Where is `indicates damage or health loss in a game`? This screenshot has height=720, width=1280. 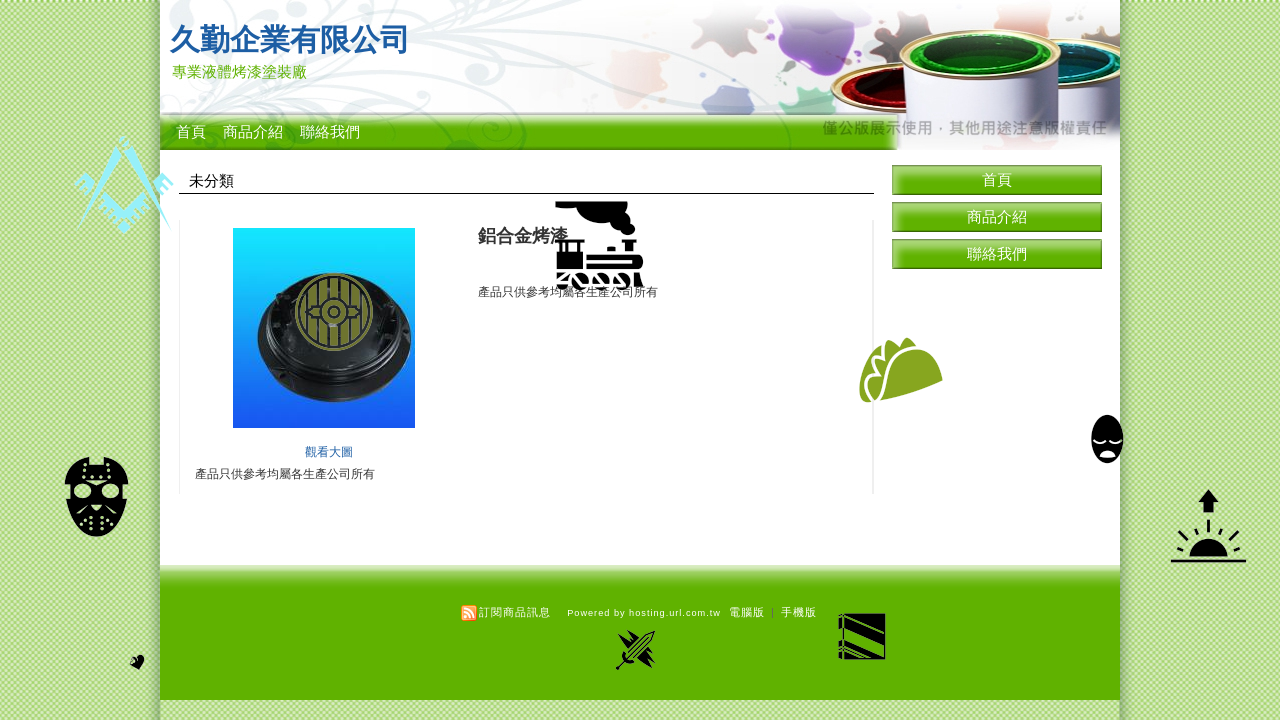 indicates damage or health loss in a game is located at coordinates (136, 662).